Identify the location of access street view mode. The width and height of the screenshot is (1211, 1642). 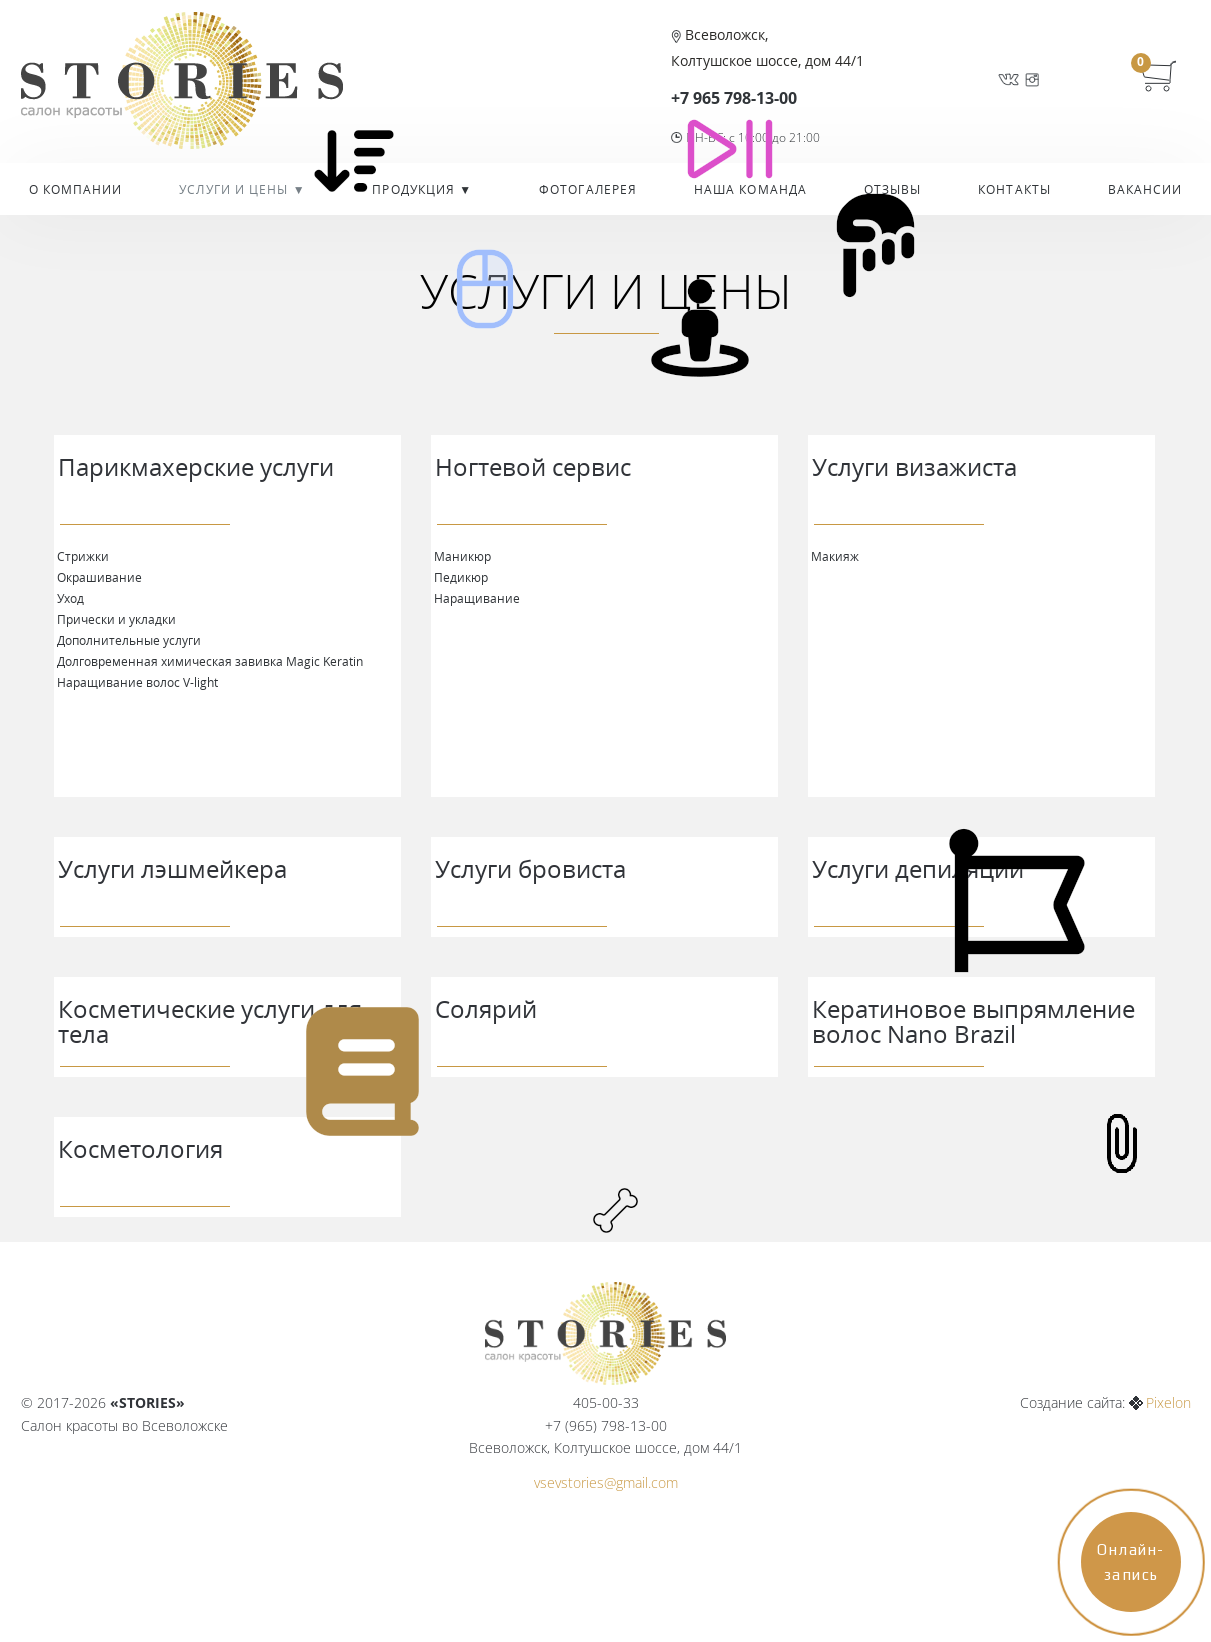
(700, 328).